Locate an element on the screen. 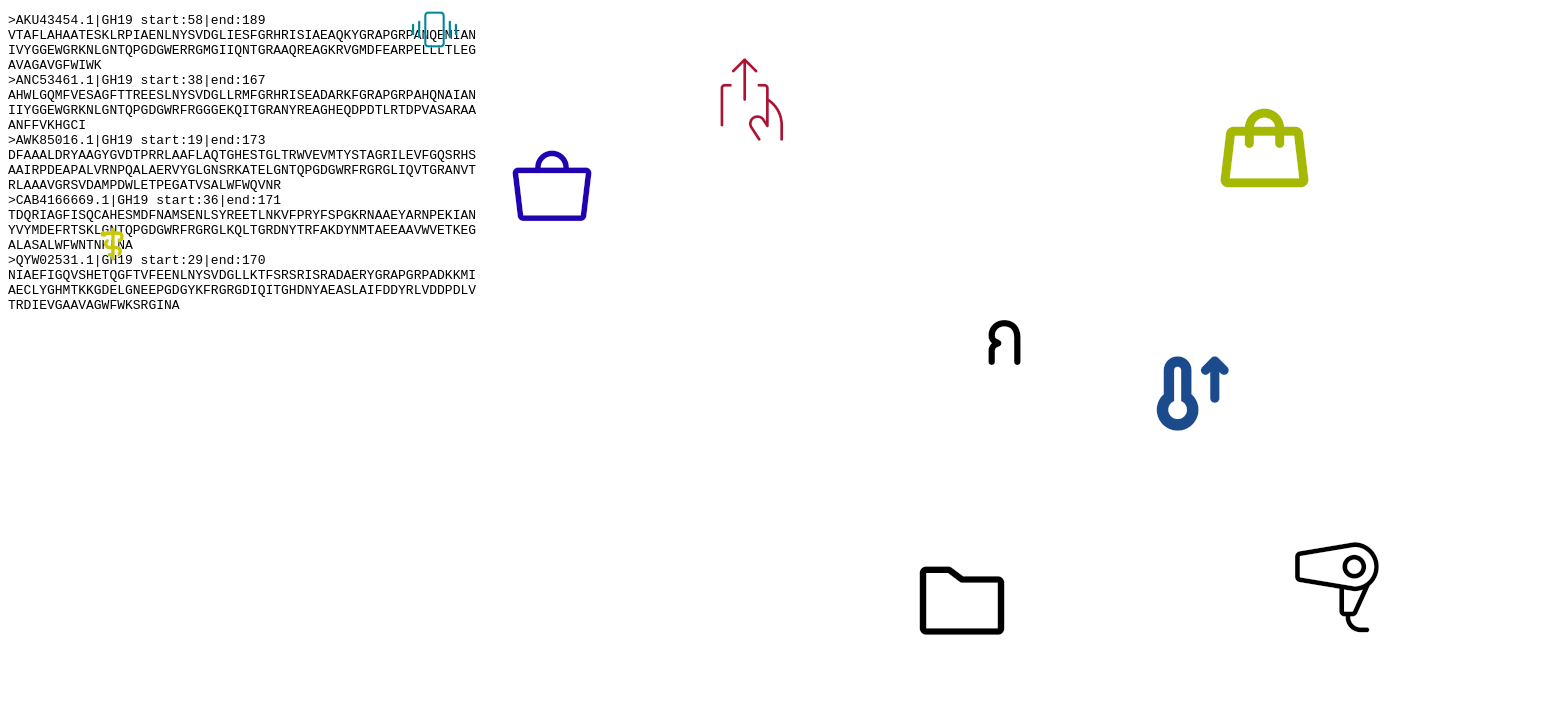  deposit or add funds to your account is located at coordinates (747, 99).